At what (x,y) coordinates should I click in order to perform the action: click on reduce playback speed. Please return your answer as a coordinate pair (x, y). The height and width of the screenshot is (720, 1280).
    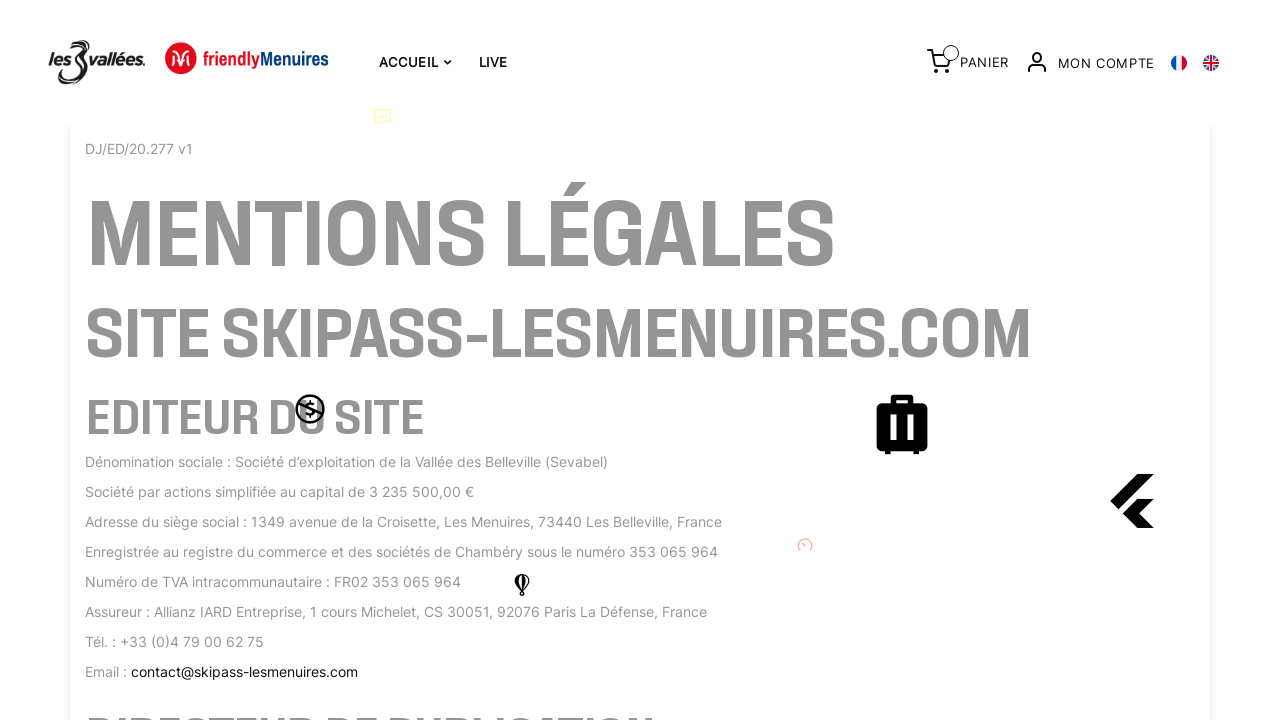
    Looking at the image, I should click on (805, 545).